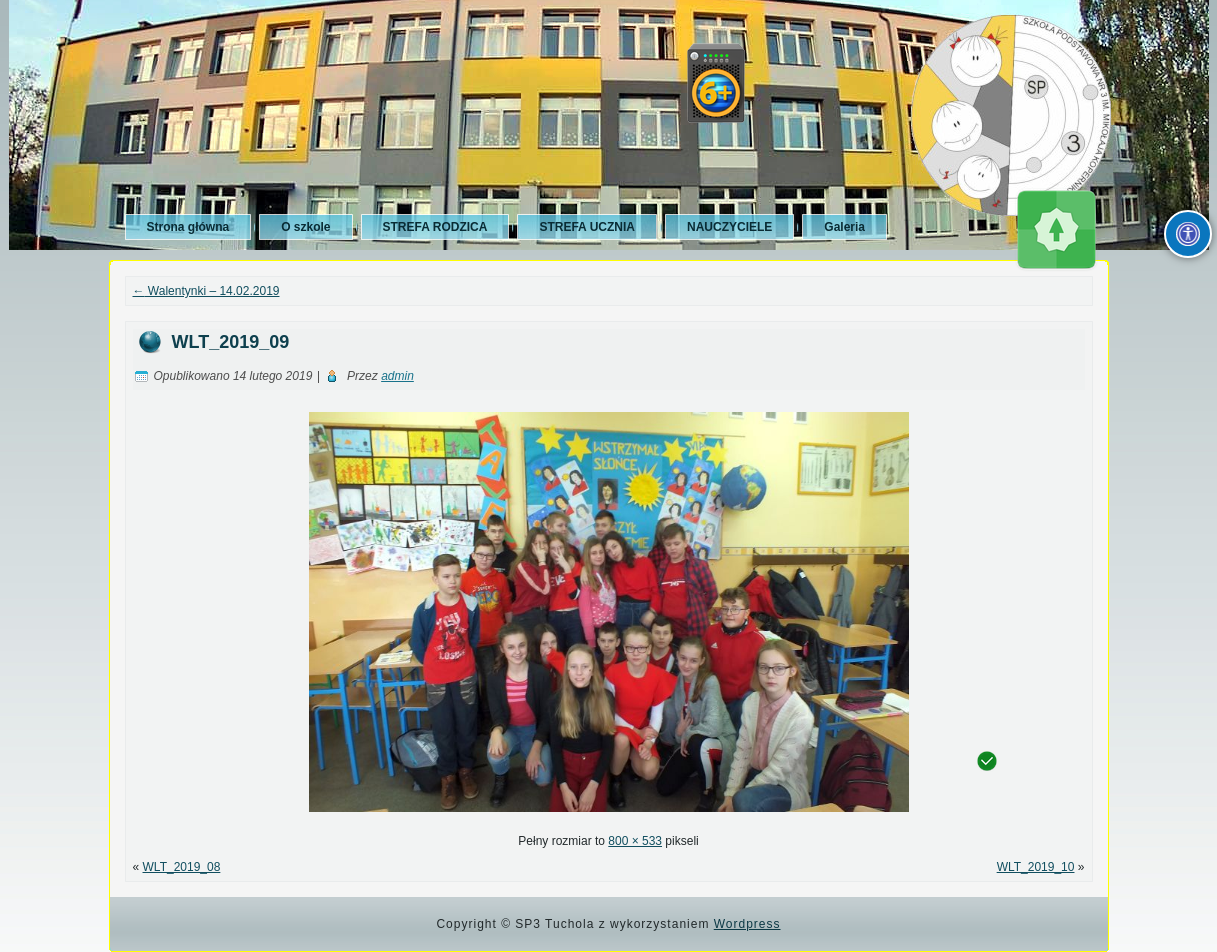 The image size is (1217, 952). What do you see at coordinates (987, 761) in the screenshot?
I see `indicates dropbox file is fully synced` at bounding box center [987, 761].